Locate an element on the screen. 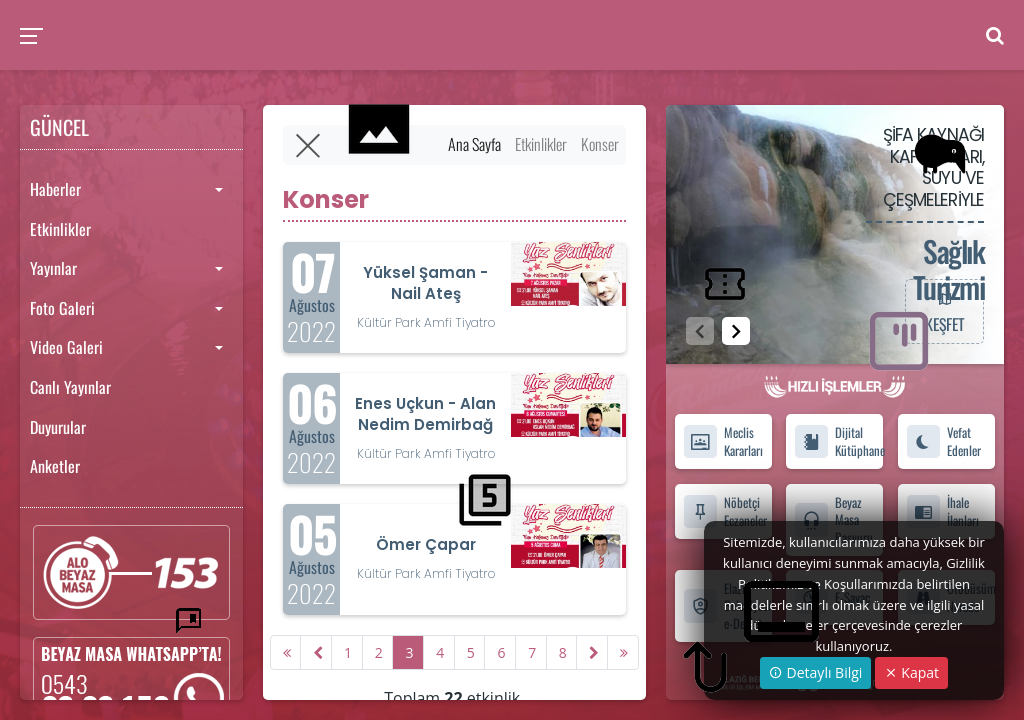 The height and width of the screenshot is (720, 1024). align content to top-right corner is located at coordinates (899, 341).